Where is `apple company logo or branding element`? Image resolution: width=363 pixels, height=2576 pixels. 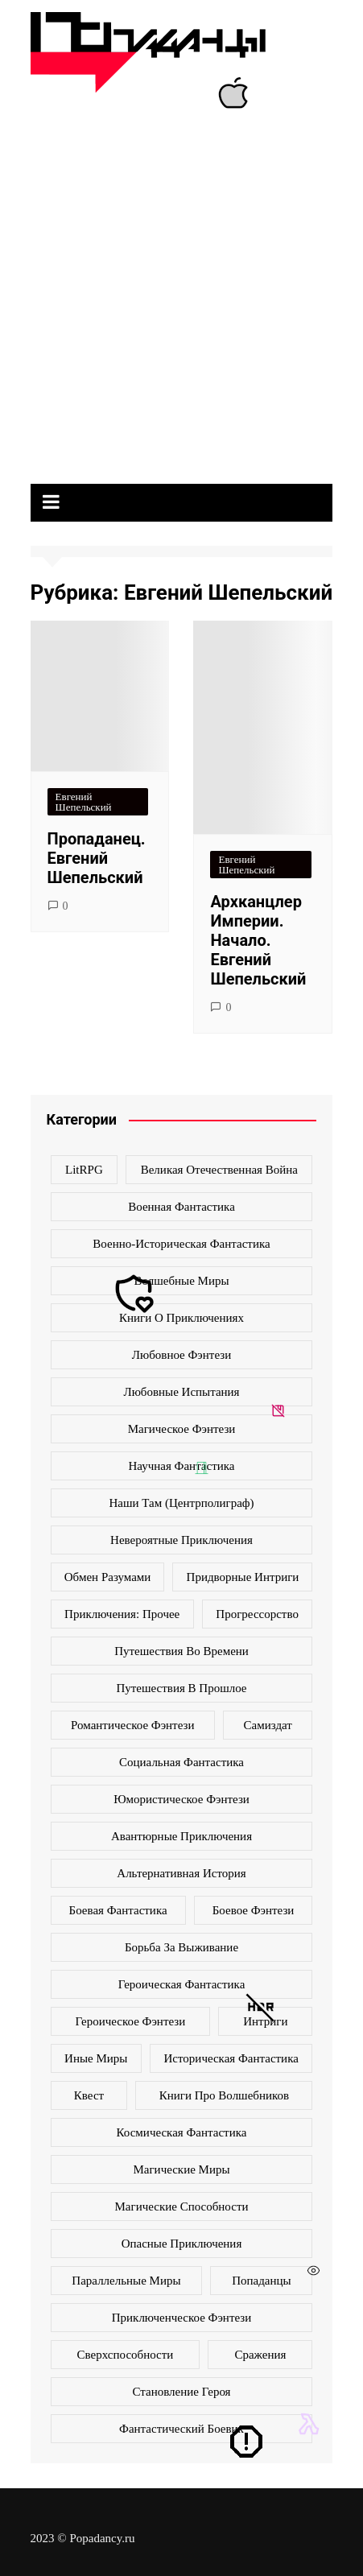
apple company logo or branding element is located at coordinates (234, 95).